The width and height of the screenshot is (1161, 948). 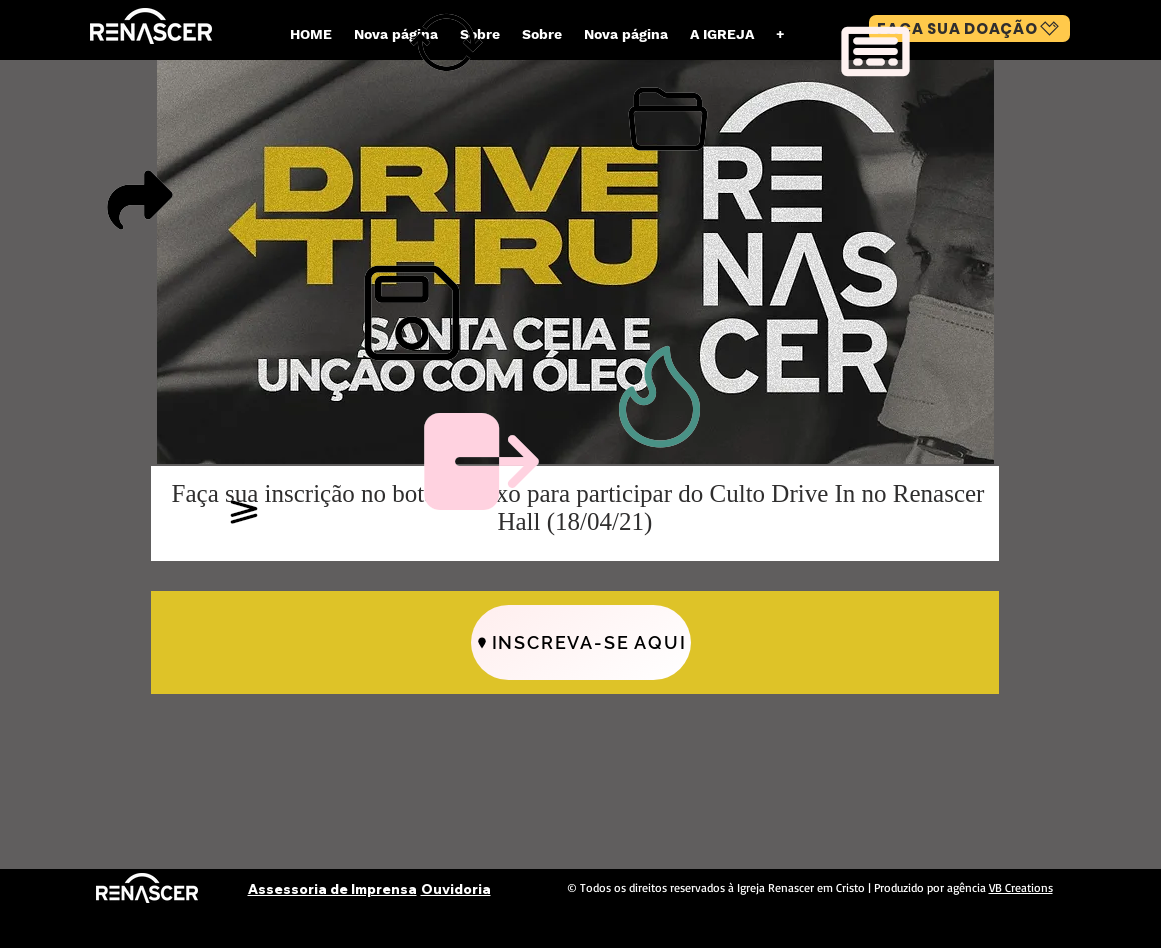 I want to click on open the on-screen keyboard, so click(x=875, y=51).